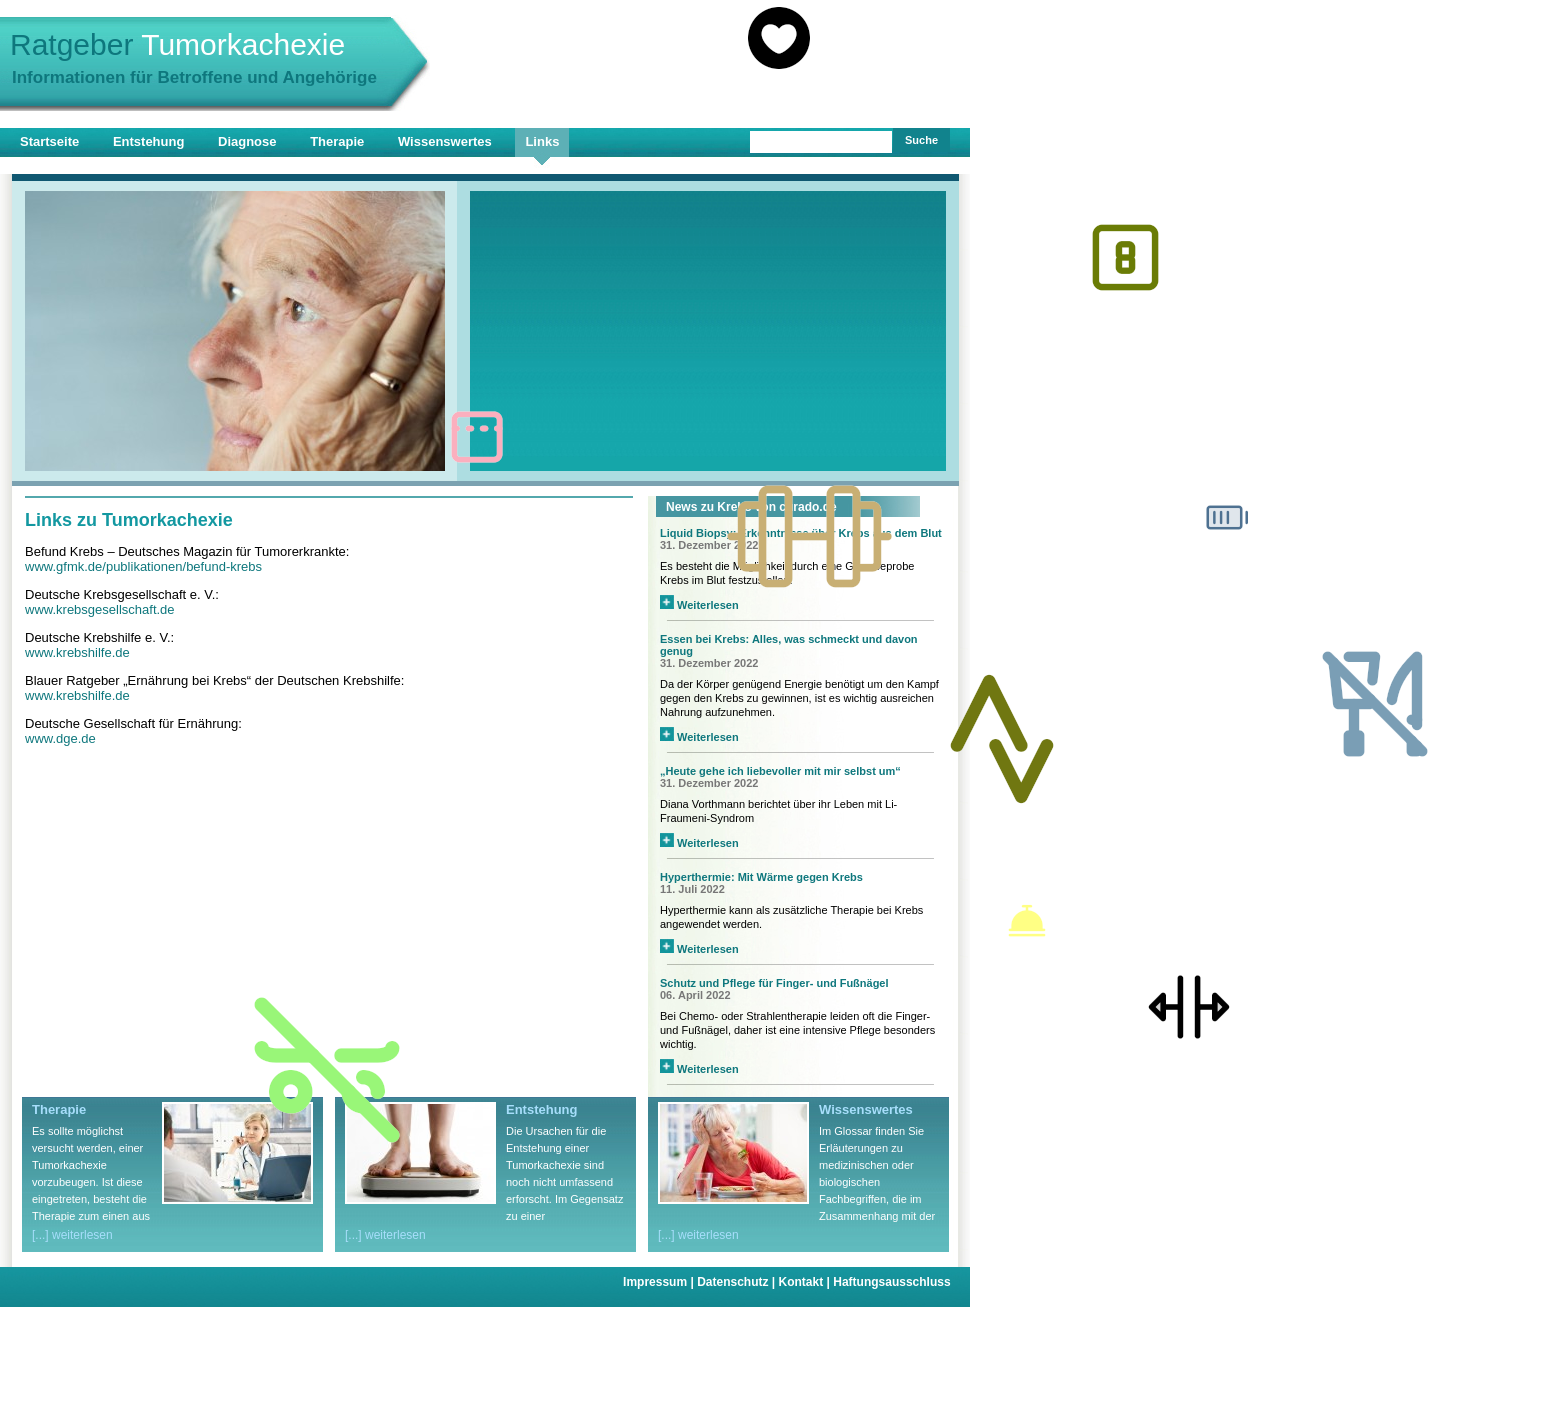 The height and width of the screenshot is (1407, 1556). I want to click on skateboarding not allowed in this area, so click(327, 1070).